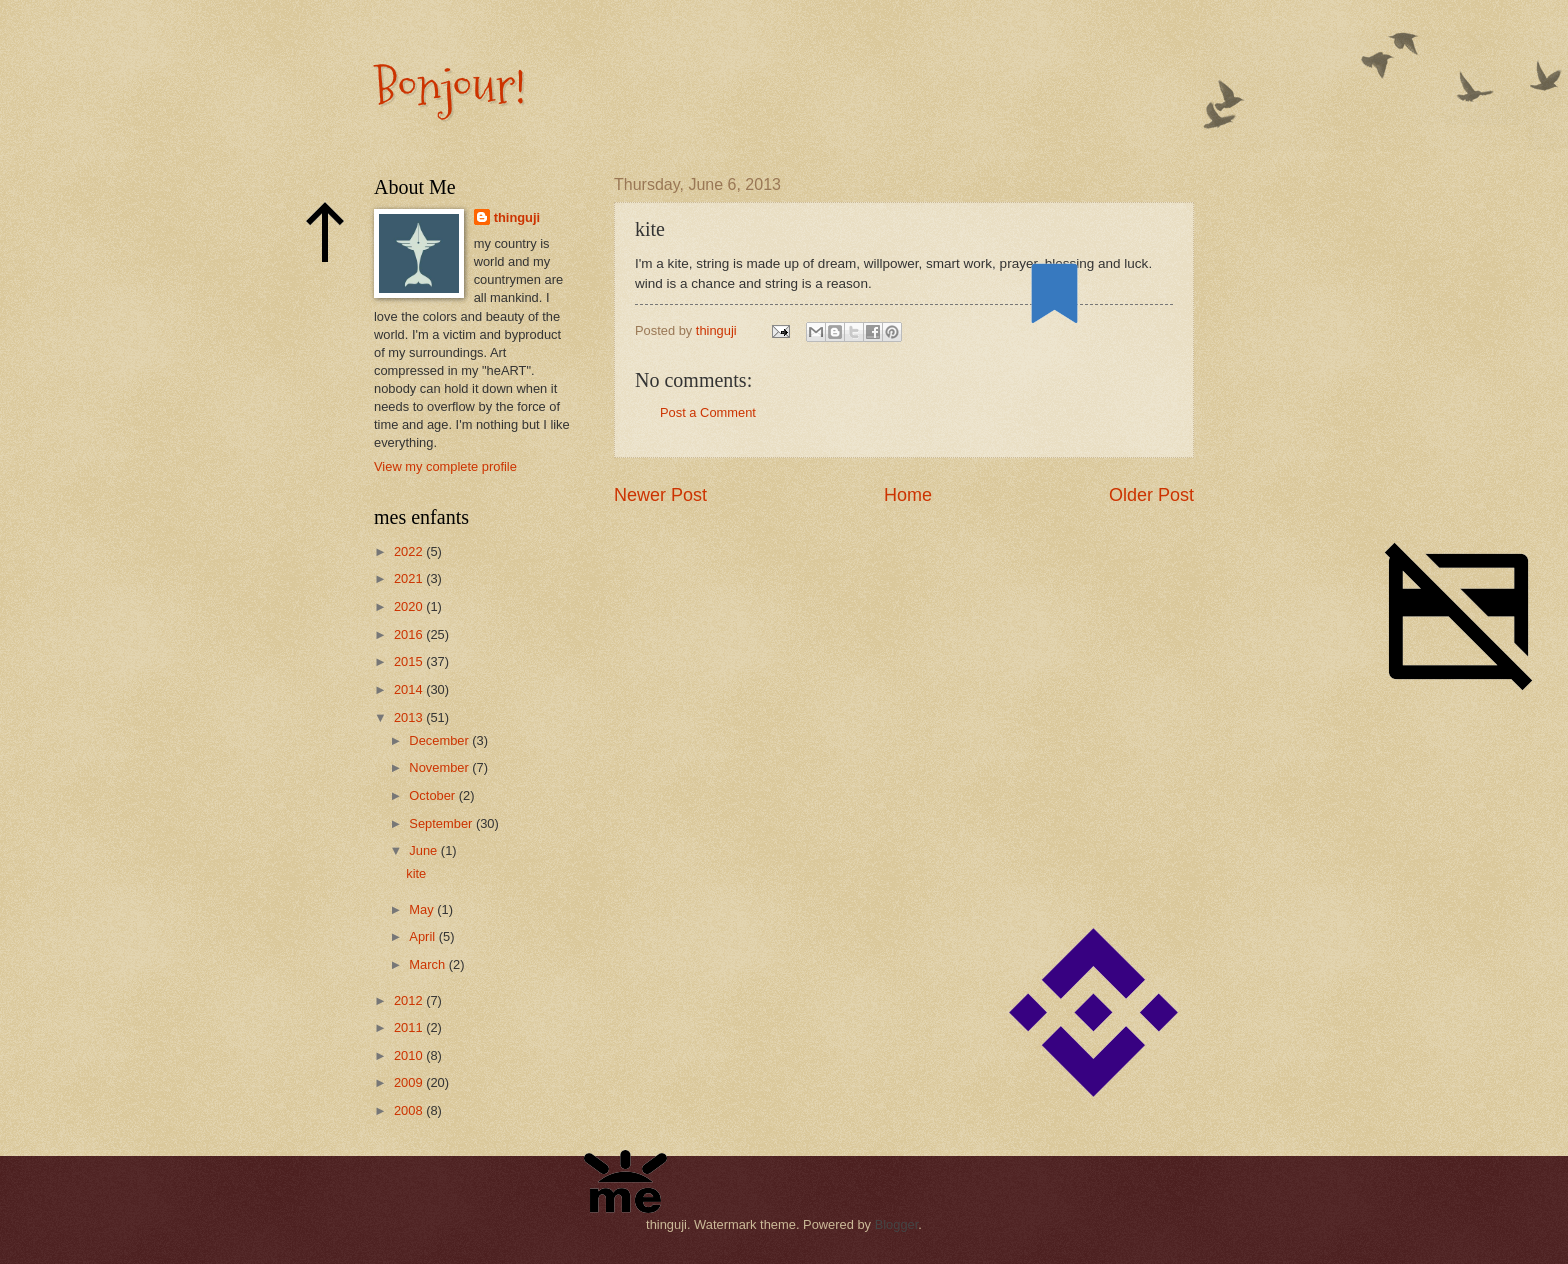 Image resolution: width=1568 pixels, height=1264 pixels. I want to click on save this item to your bookmarks, so click(1054, 292).